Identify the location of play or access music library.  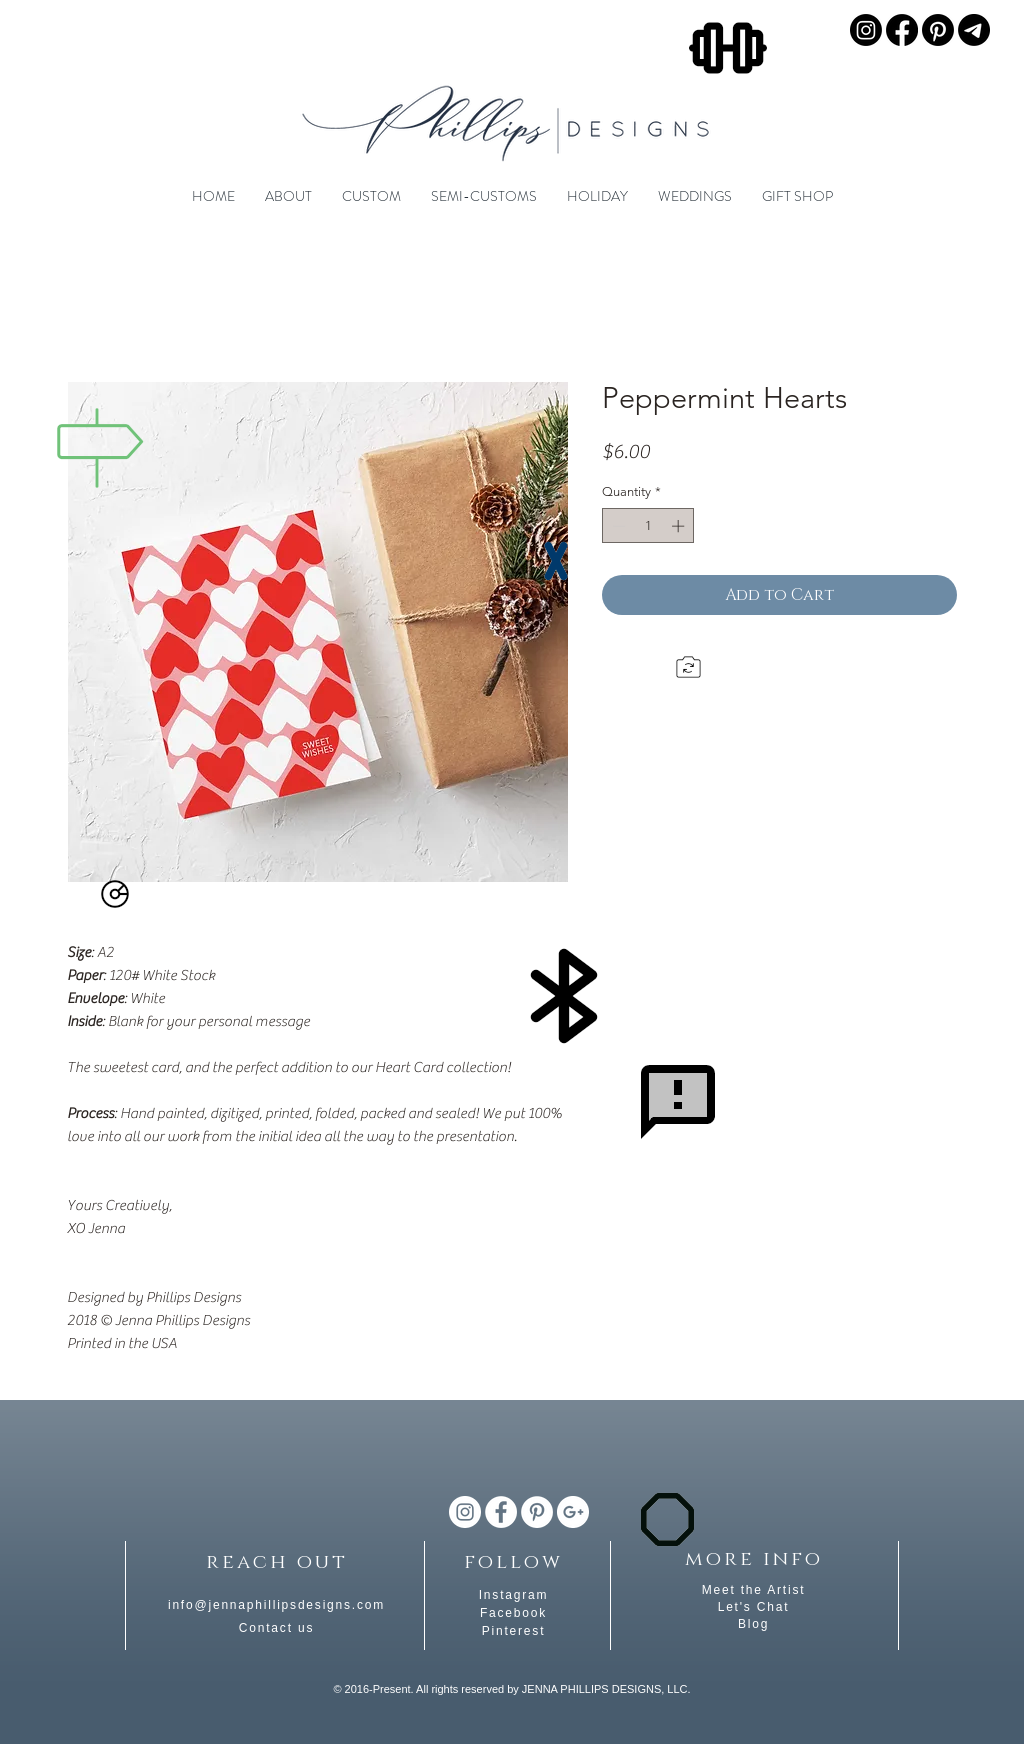
(115, 894).